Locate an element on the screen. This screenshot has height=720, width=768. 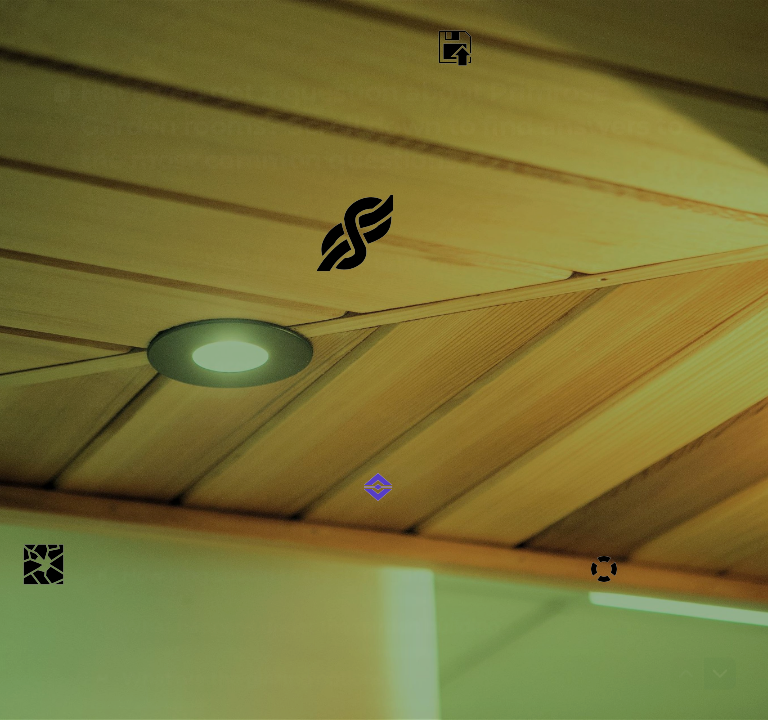
place a virtual marker or waypoint in-game is located at coordinates (378, 487).